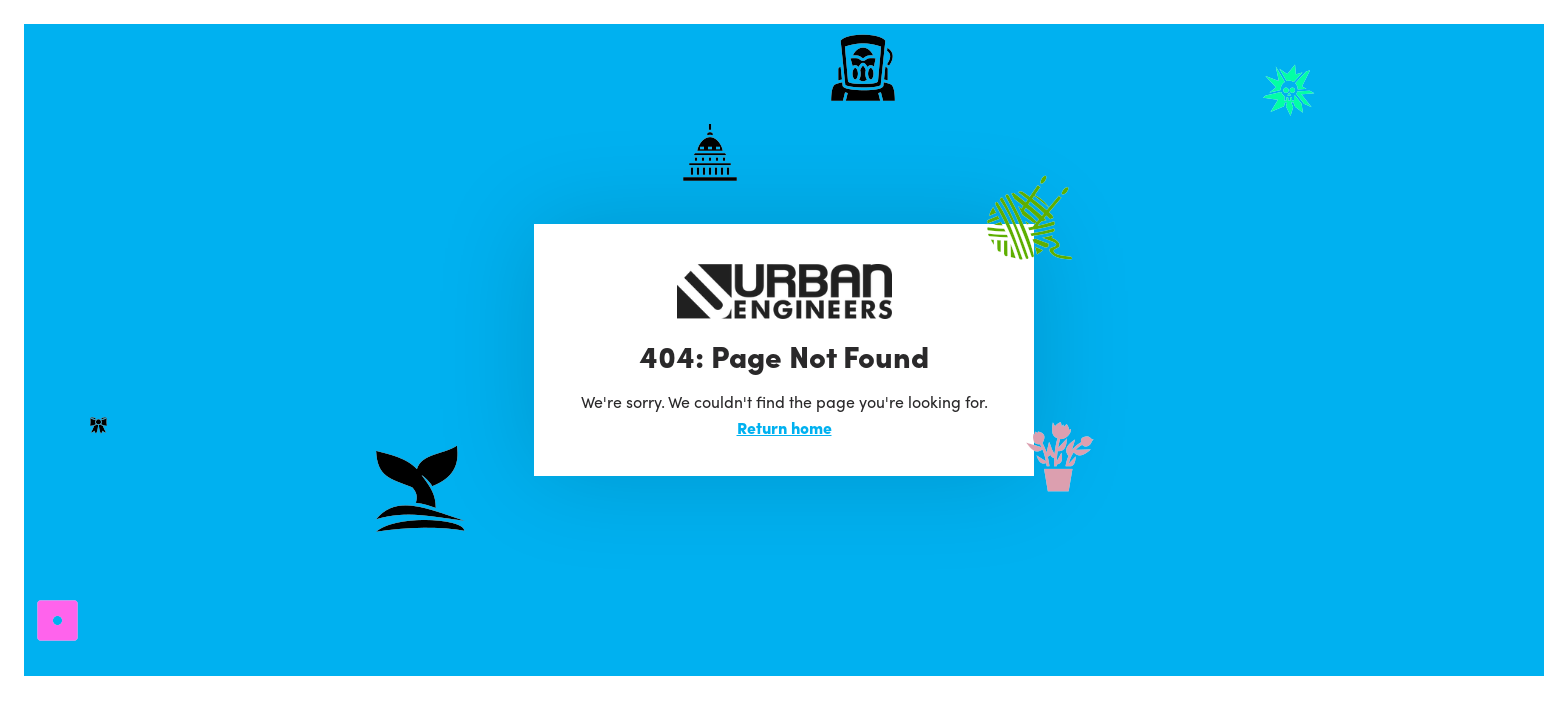 The width and height of the screenshot is (1568, 720). I want to click on roll the dice, so click(57, 620).